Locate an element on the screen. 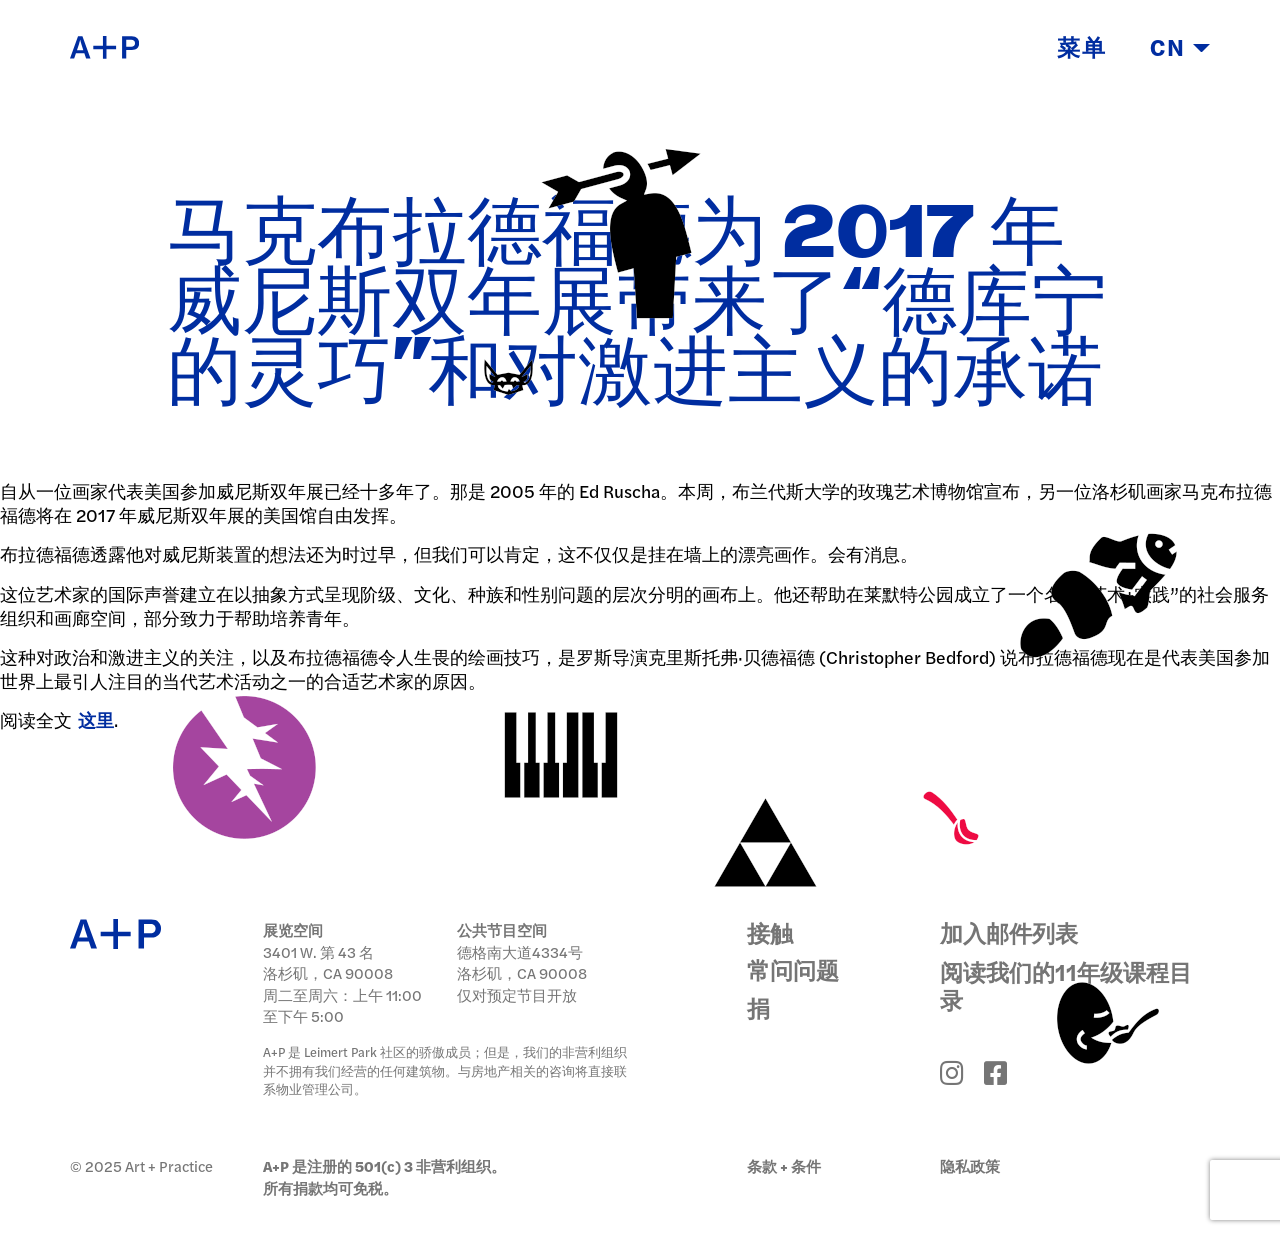 The width and height of the screenshot is (1280, 1234). ice cream scoop tool or utensil icon is located at coordinates (951, 818).